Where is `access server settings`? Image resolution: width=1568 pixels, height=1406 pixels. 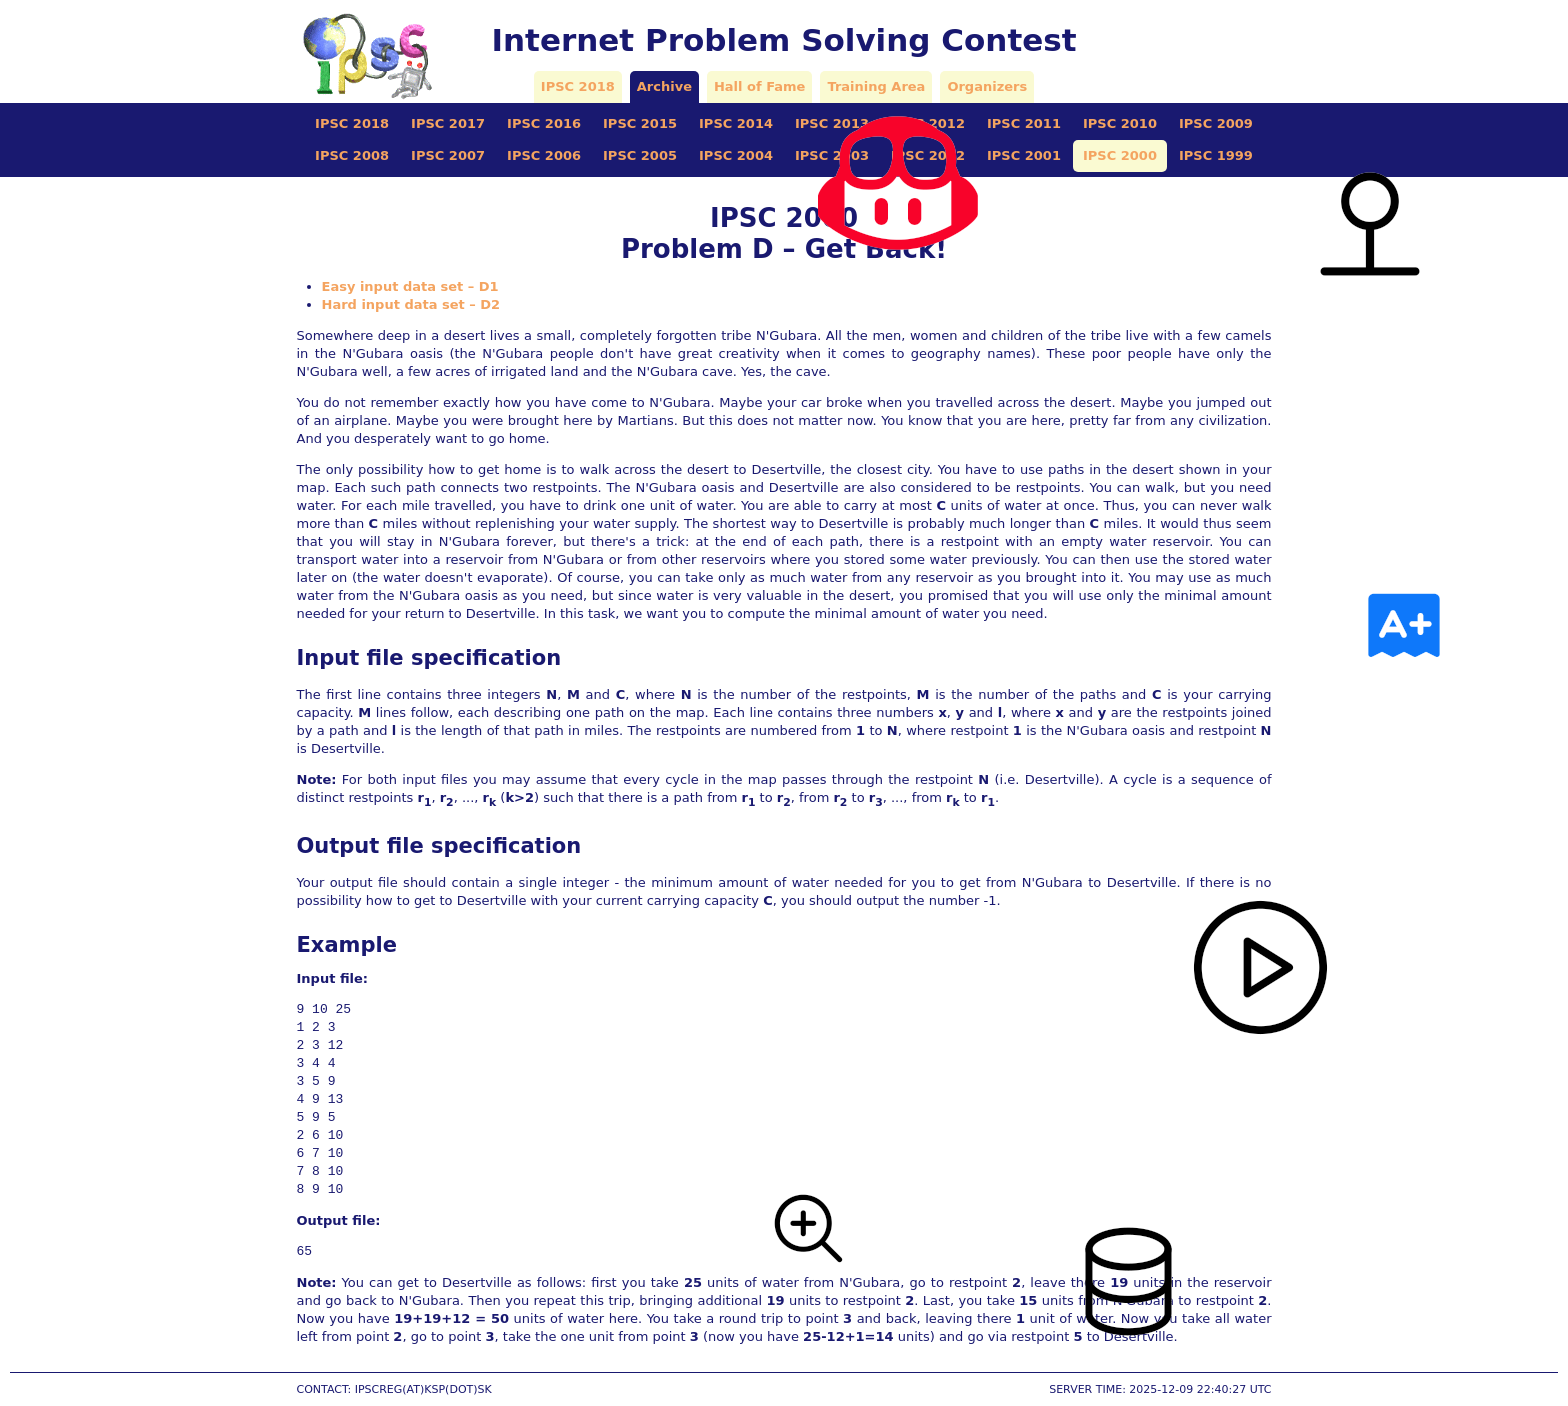 access server settings is located at coordinates (1128, 1281).